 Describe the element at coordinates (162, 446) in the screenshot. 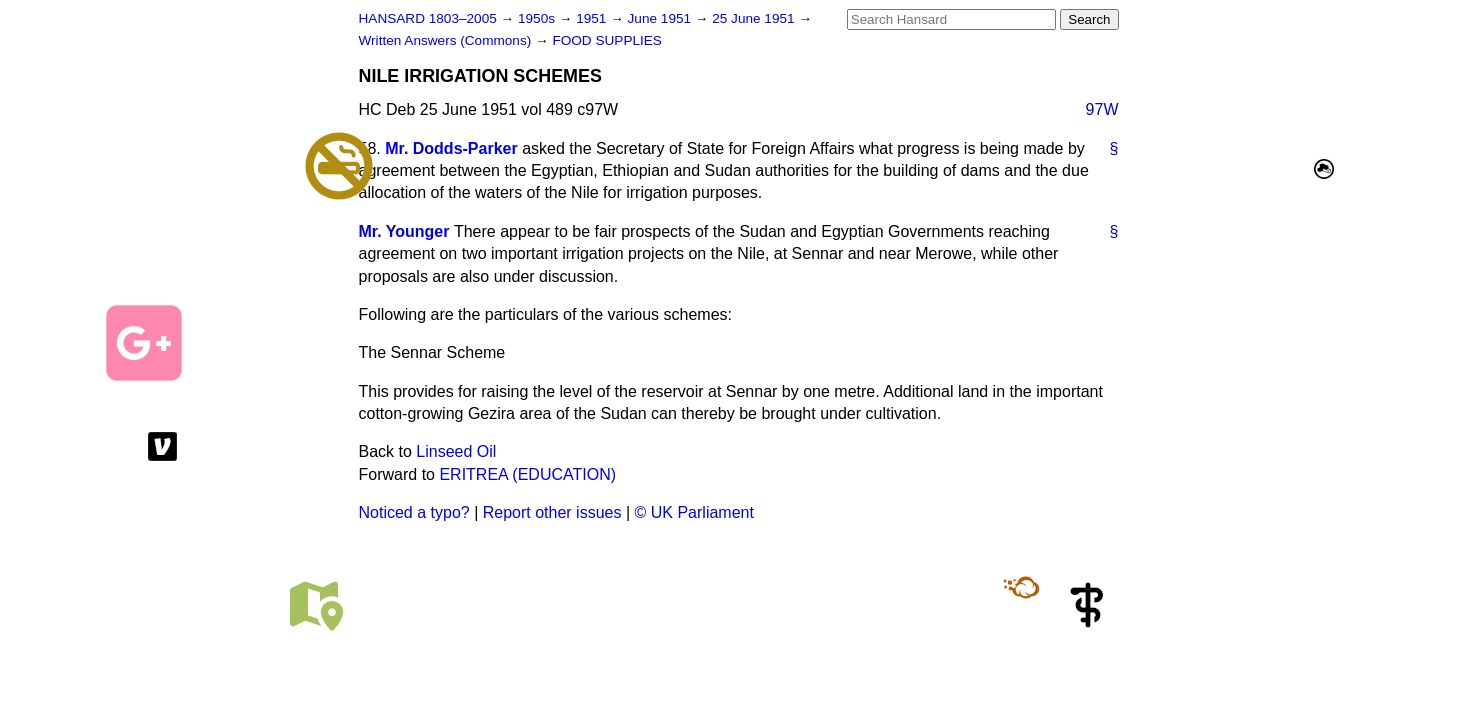

I see `open Venmo app` at that location.